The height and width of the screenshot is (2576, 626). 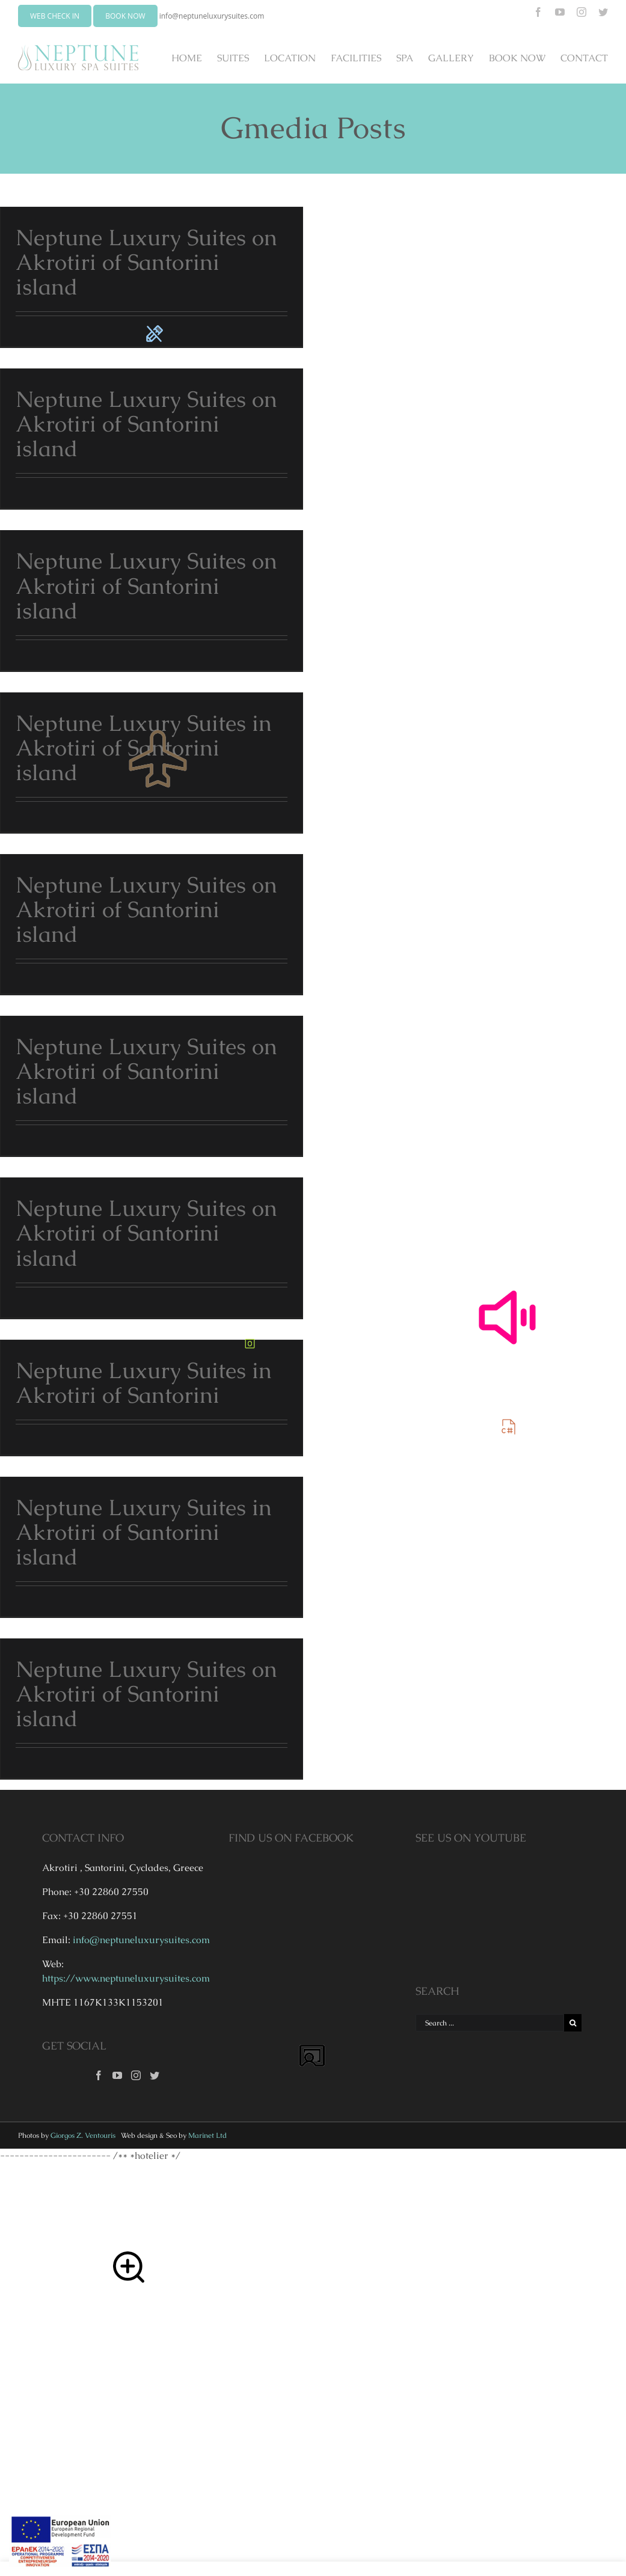 I want to click on indicates zero or no items, so click(x=250, y=1343).